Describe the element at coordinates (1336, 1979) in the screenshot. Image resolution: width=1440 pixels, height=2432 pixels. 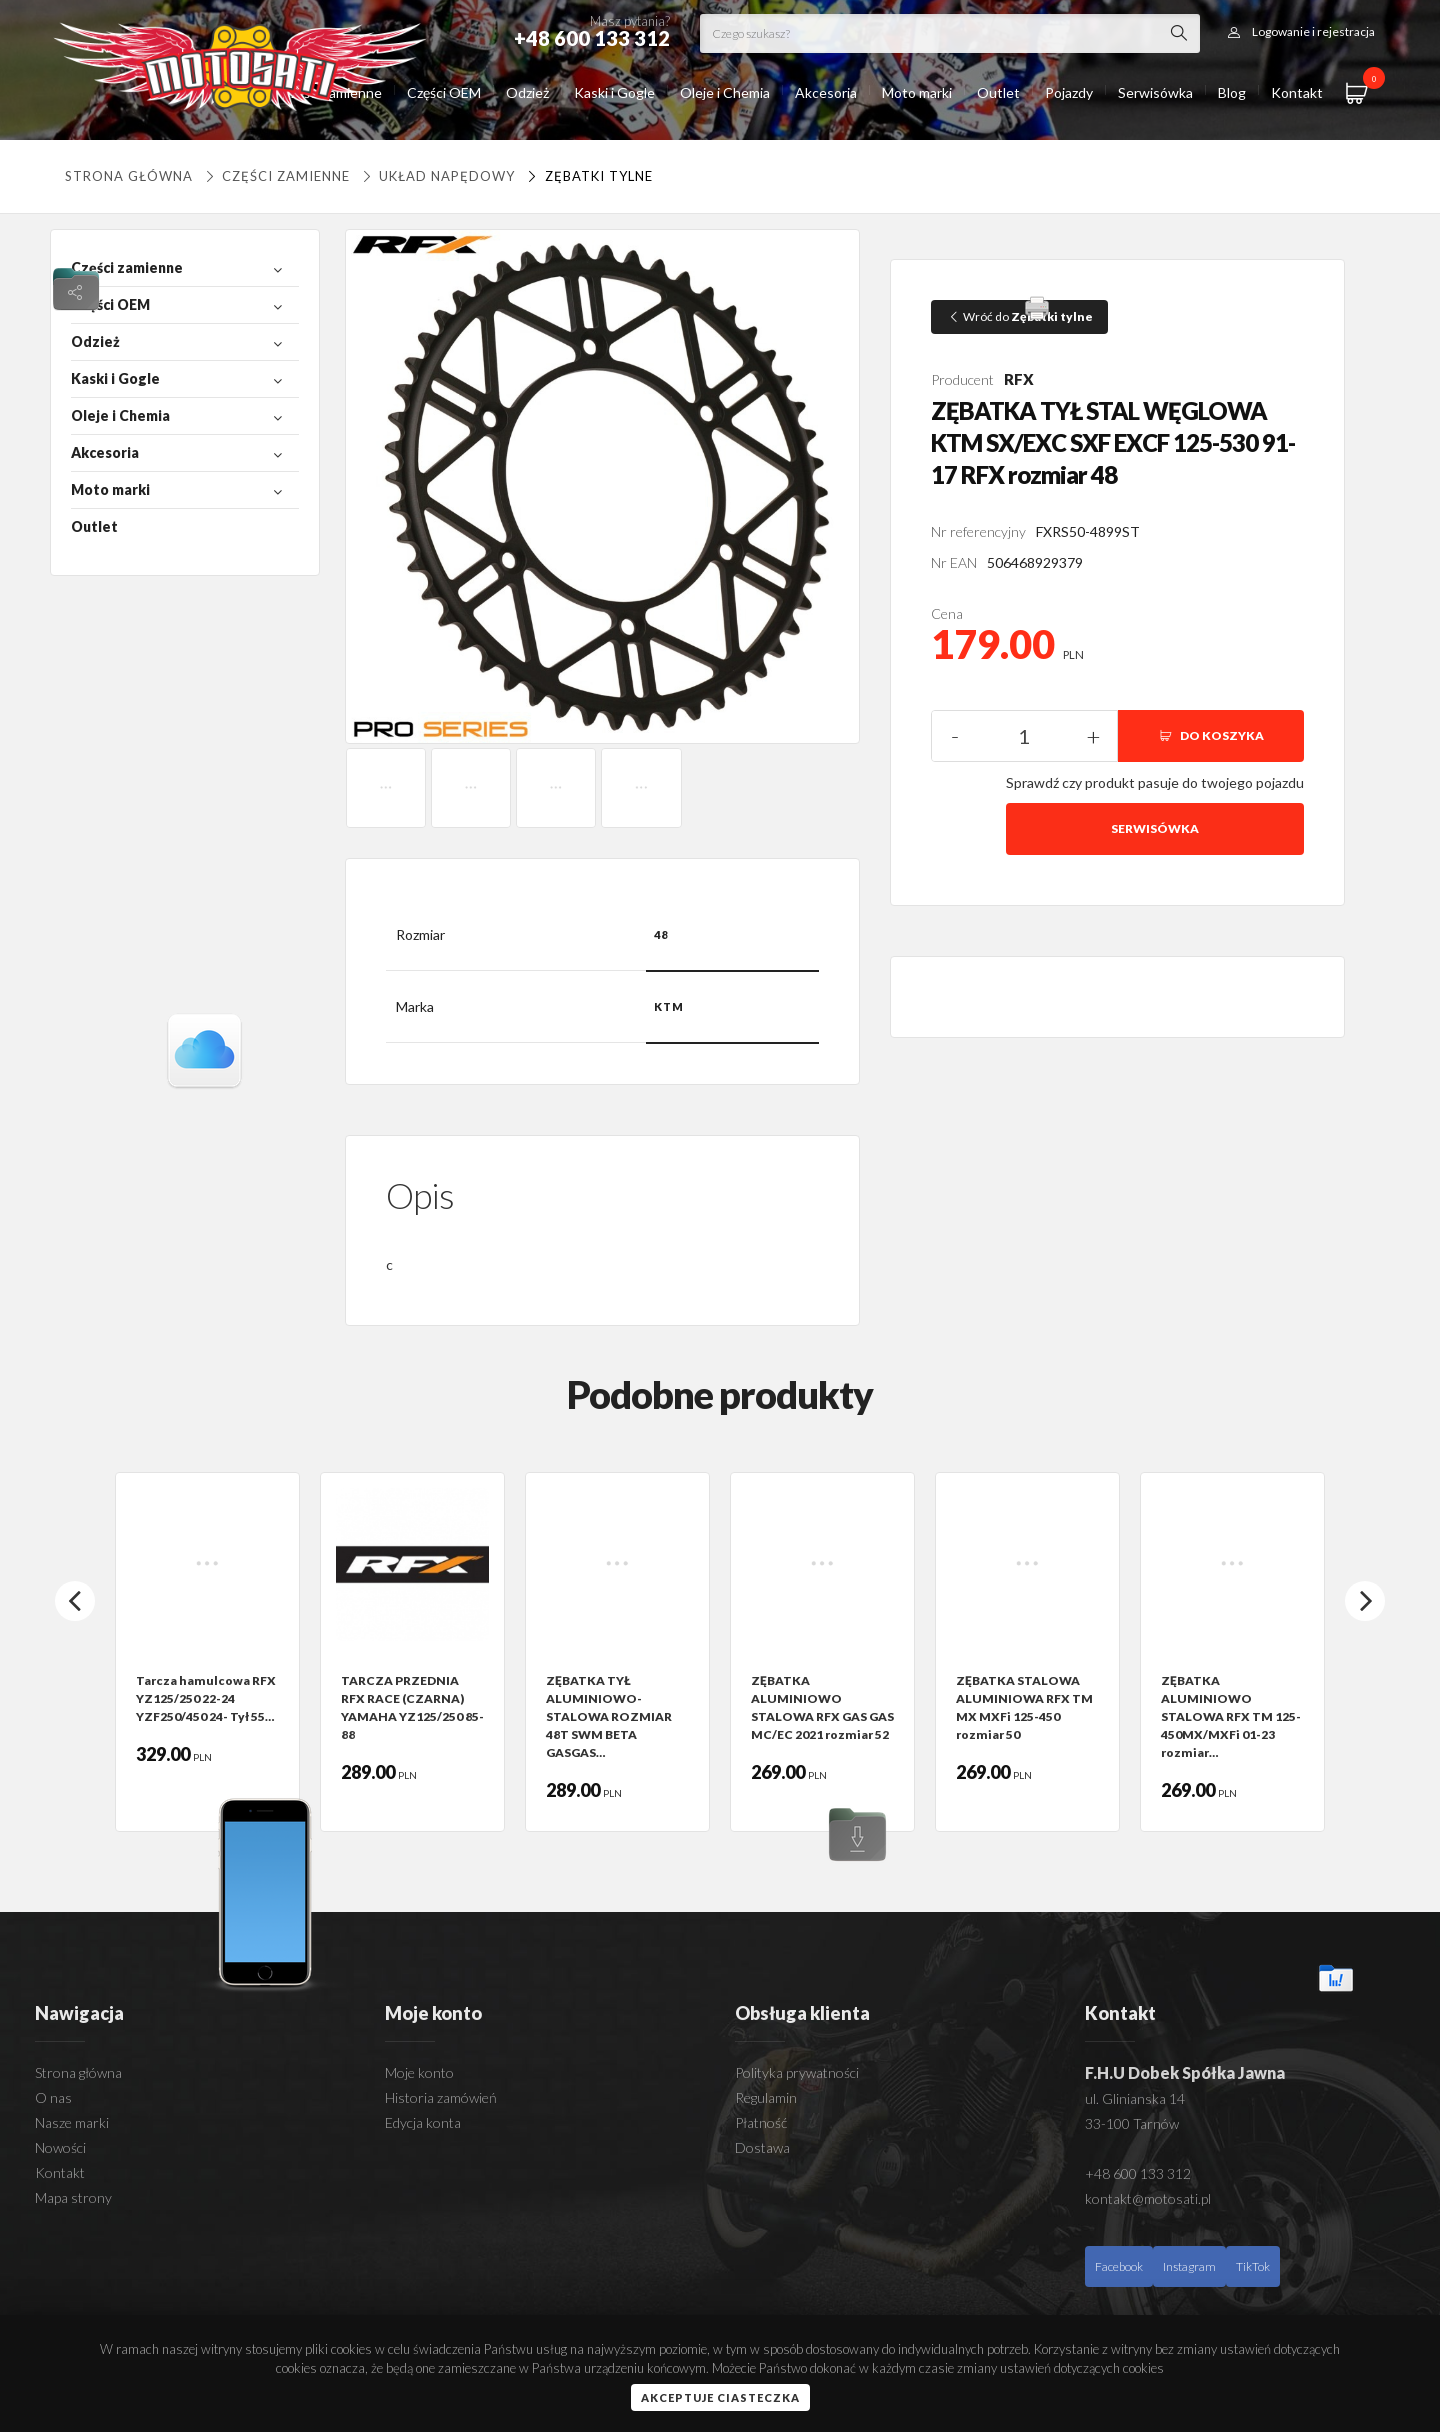
I see `open 4k downloader files folder` at that location.